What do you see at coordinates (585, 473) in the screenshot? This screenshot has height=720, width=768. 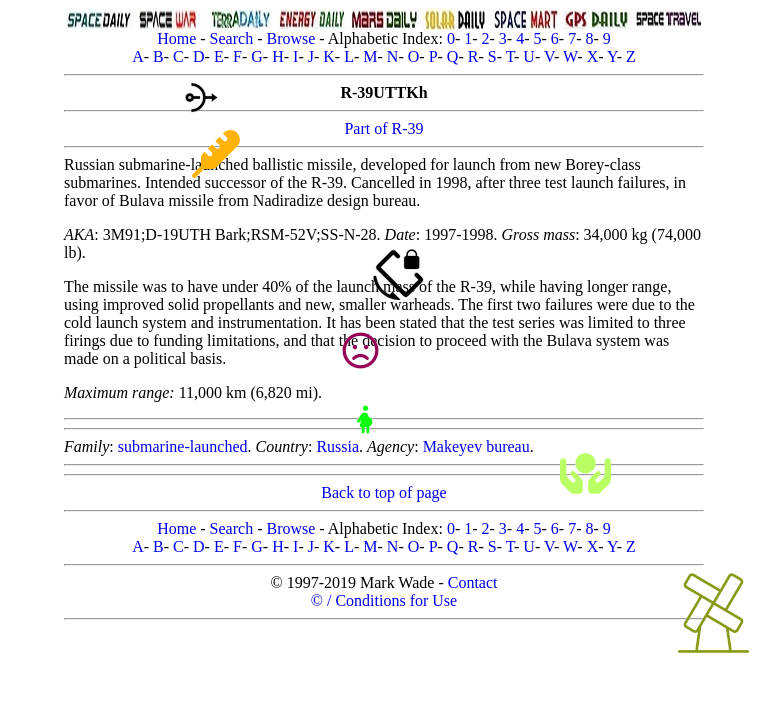 I see `access community support or care services` at bounding box center [585, 473].